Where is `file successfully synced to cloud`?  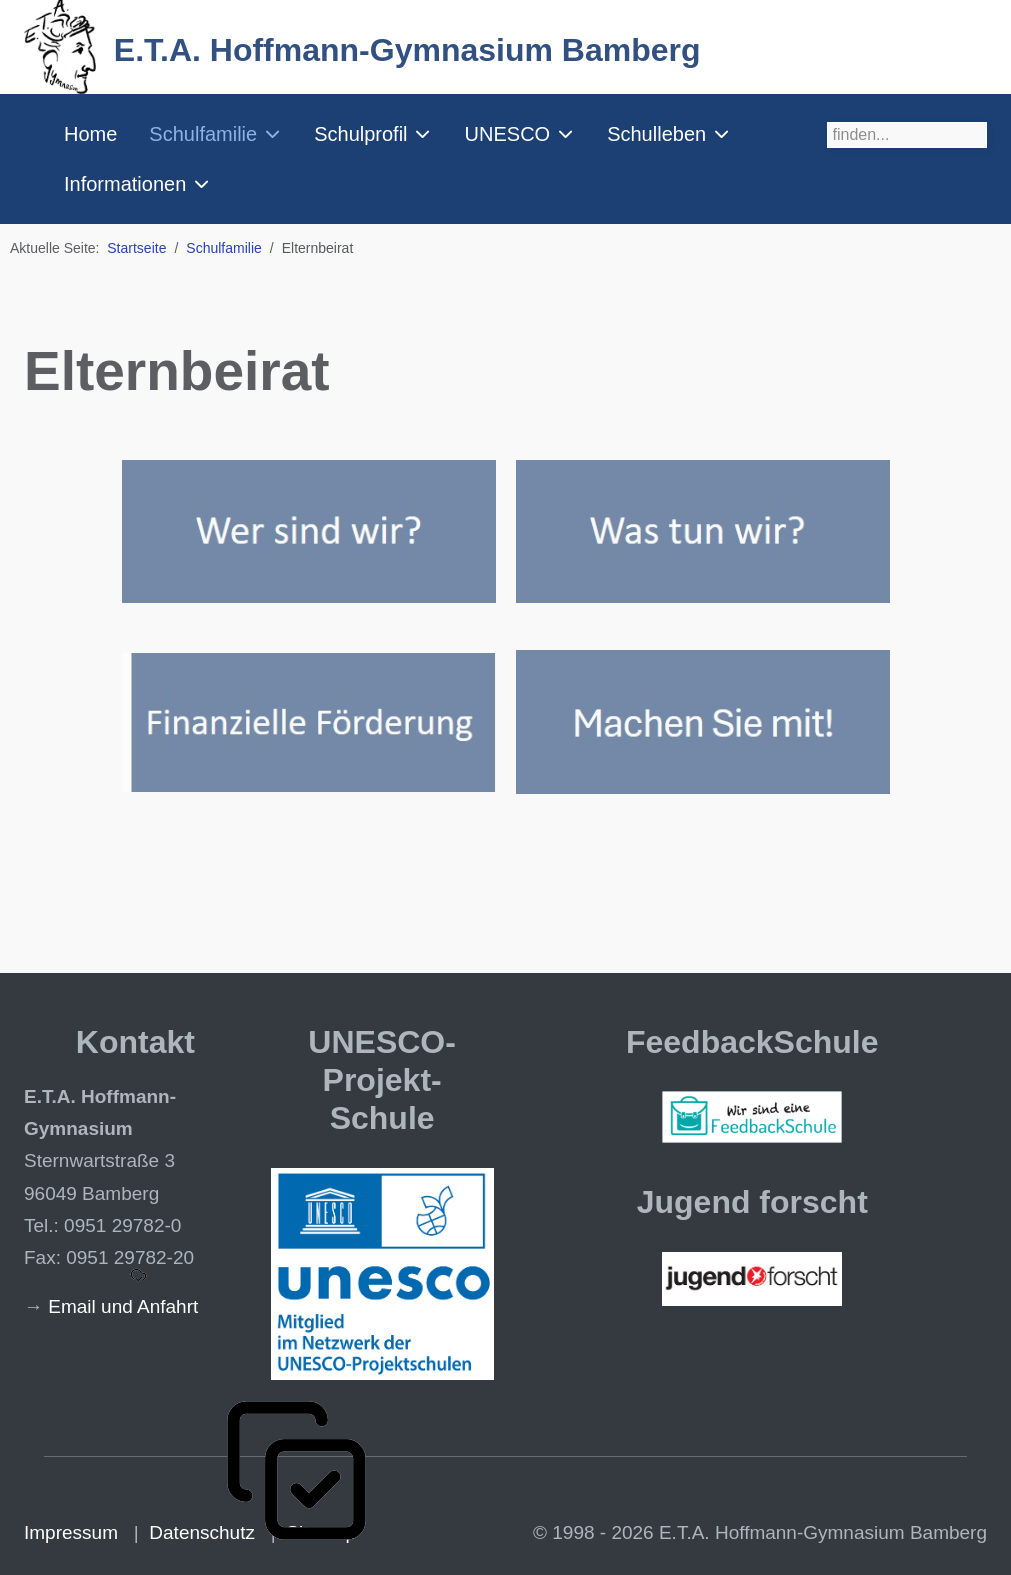
file successfully synced to cloud is located at coordinates (138, 1274).